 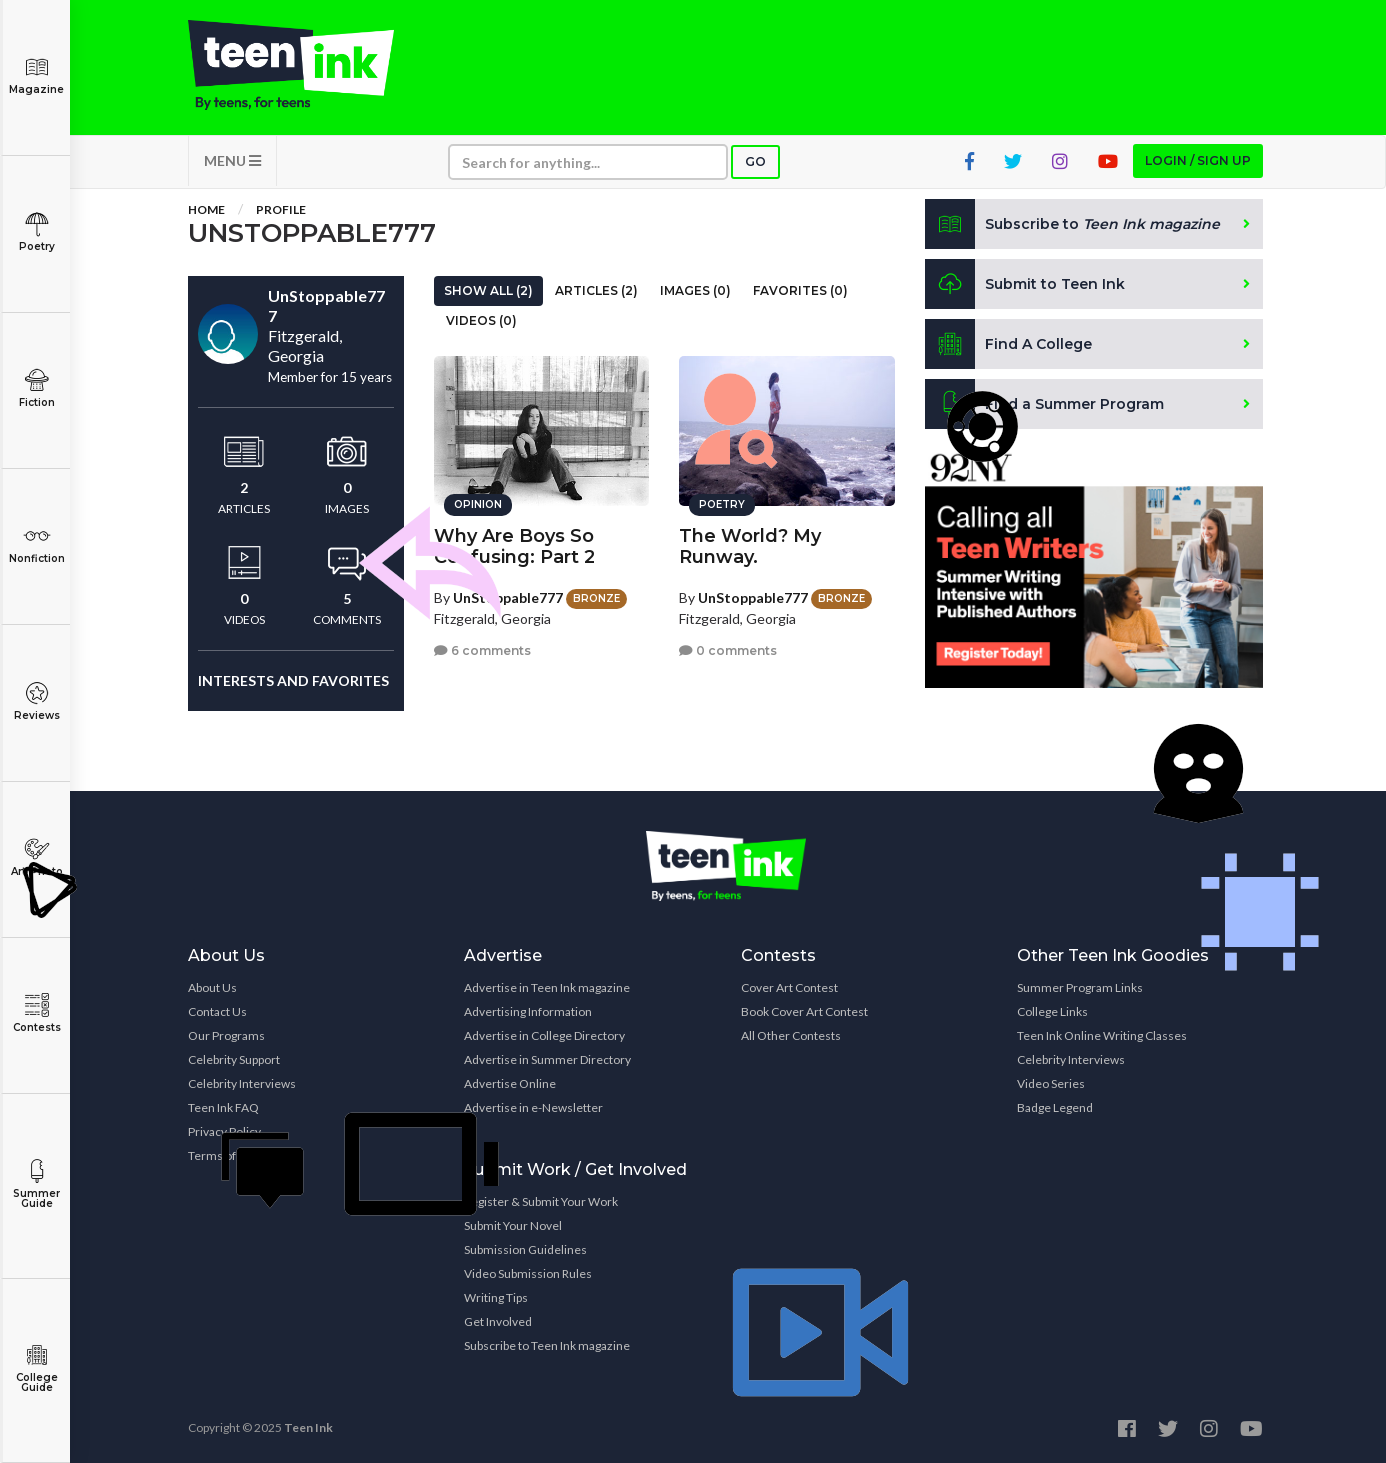 What do you see at coordinates (262, 1169) in the screenshot?
I see `start a discussion or group conversation` at bounding box center [262, 1169].